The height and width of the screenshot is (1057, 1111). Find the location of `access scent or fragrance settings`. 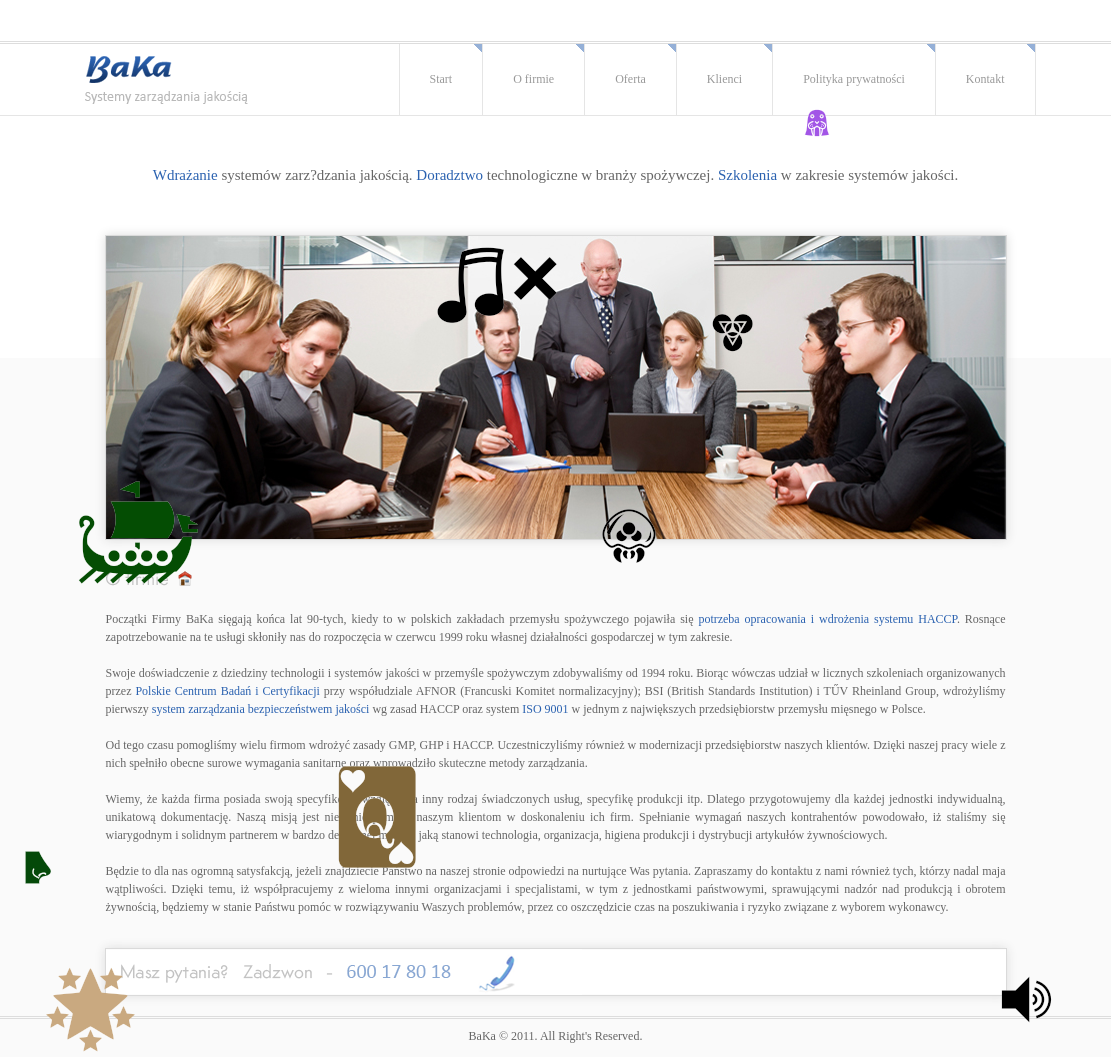

access scent or fragrance settings is located at coordinates (41, 867).